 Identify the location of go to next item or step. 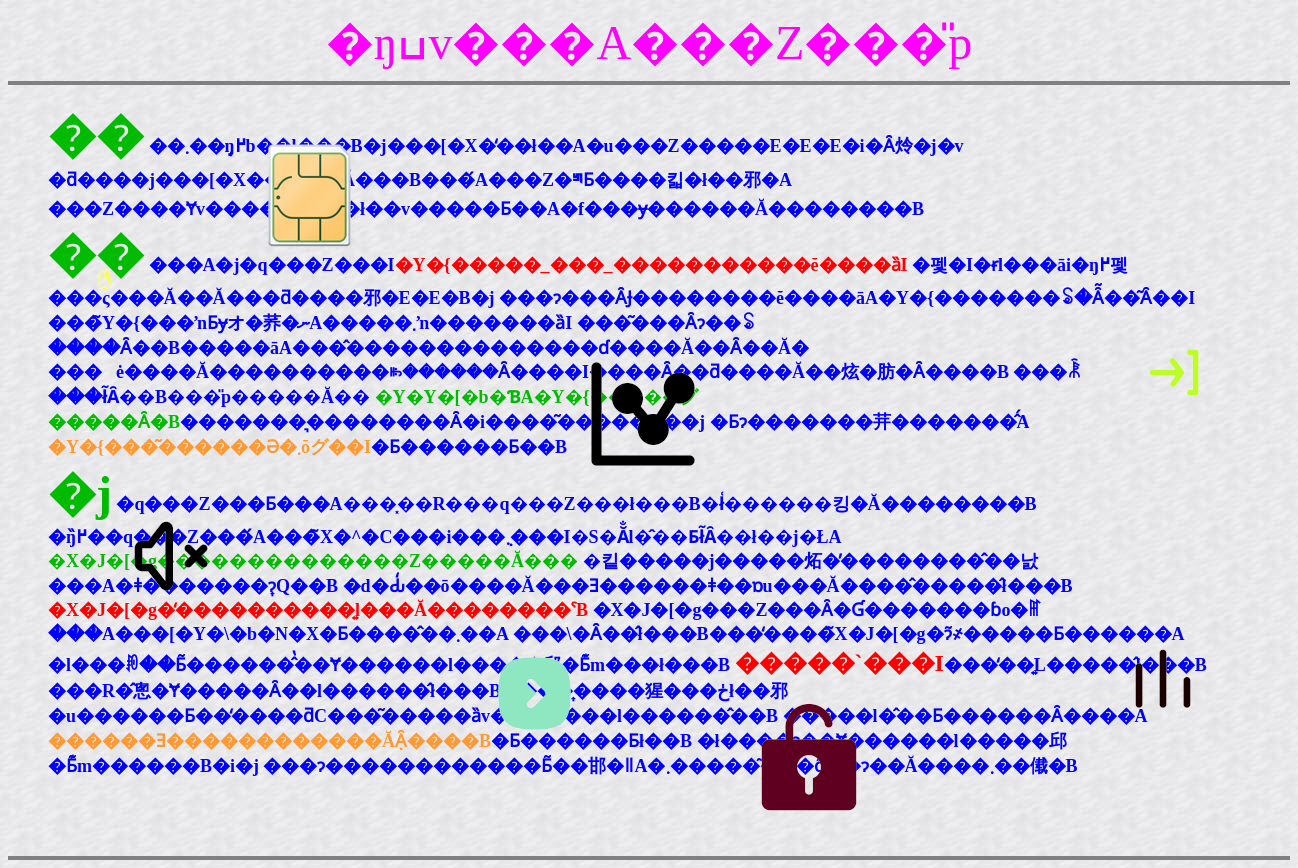
(534, 693).